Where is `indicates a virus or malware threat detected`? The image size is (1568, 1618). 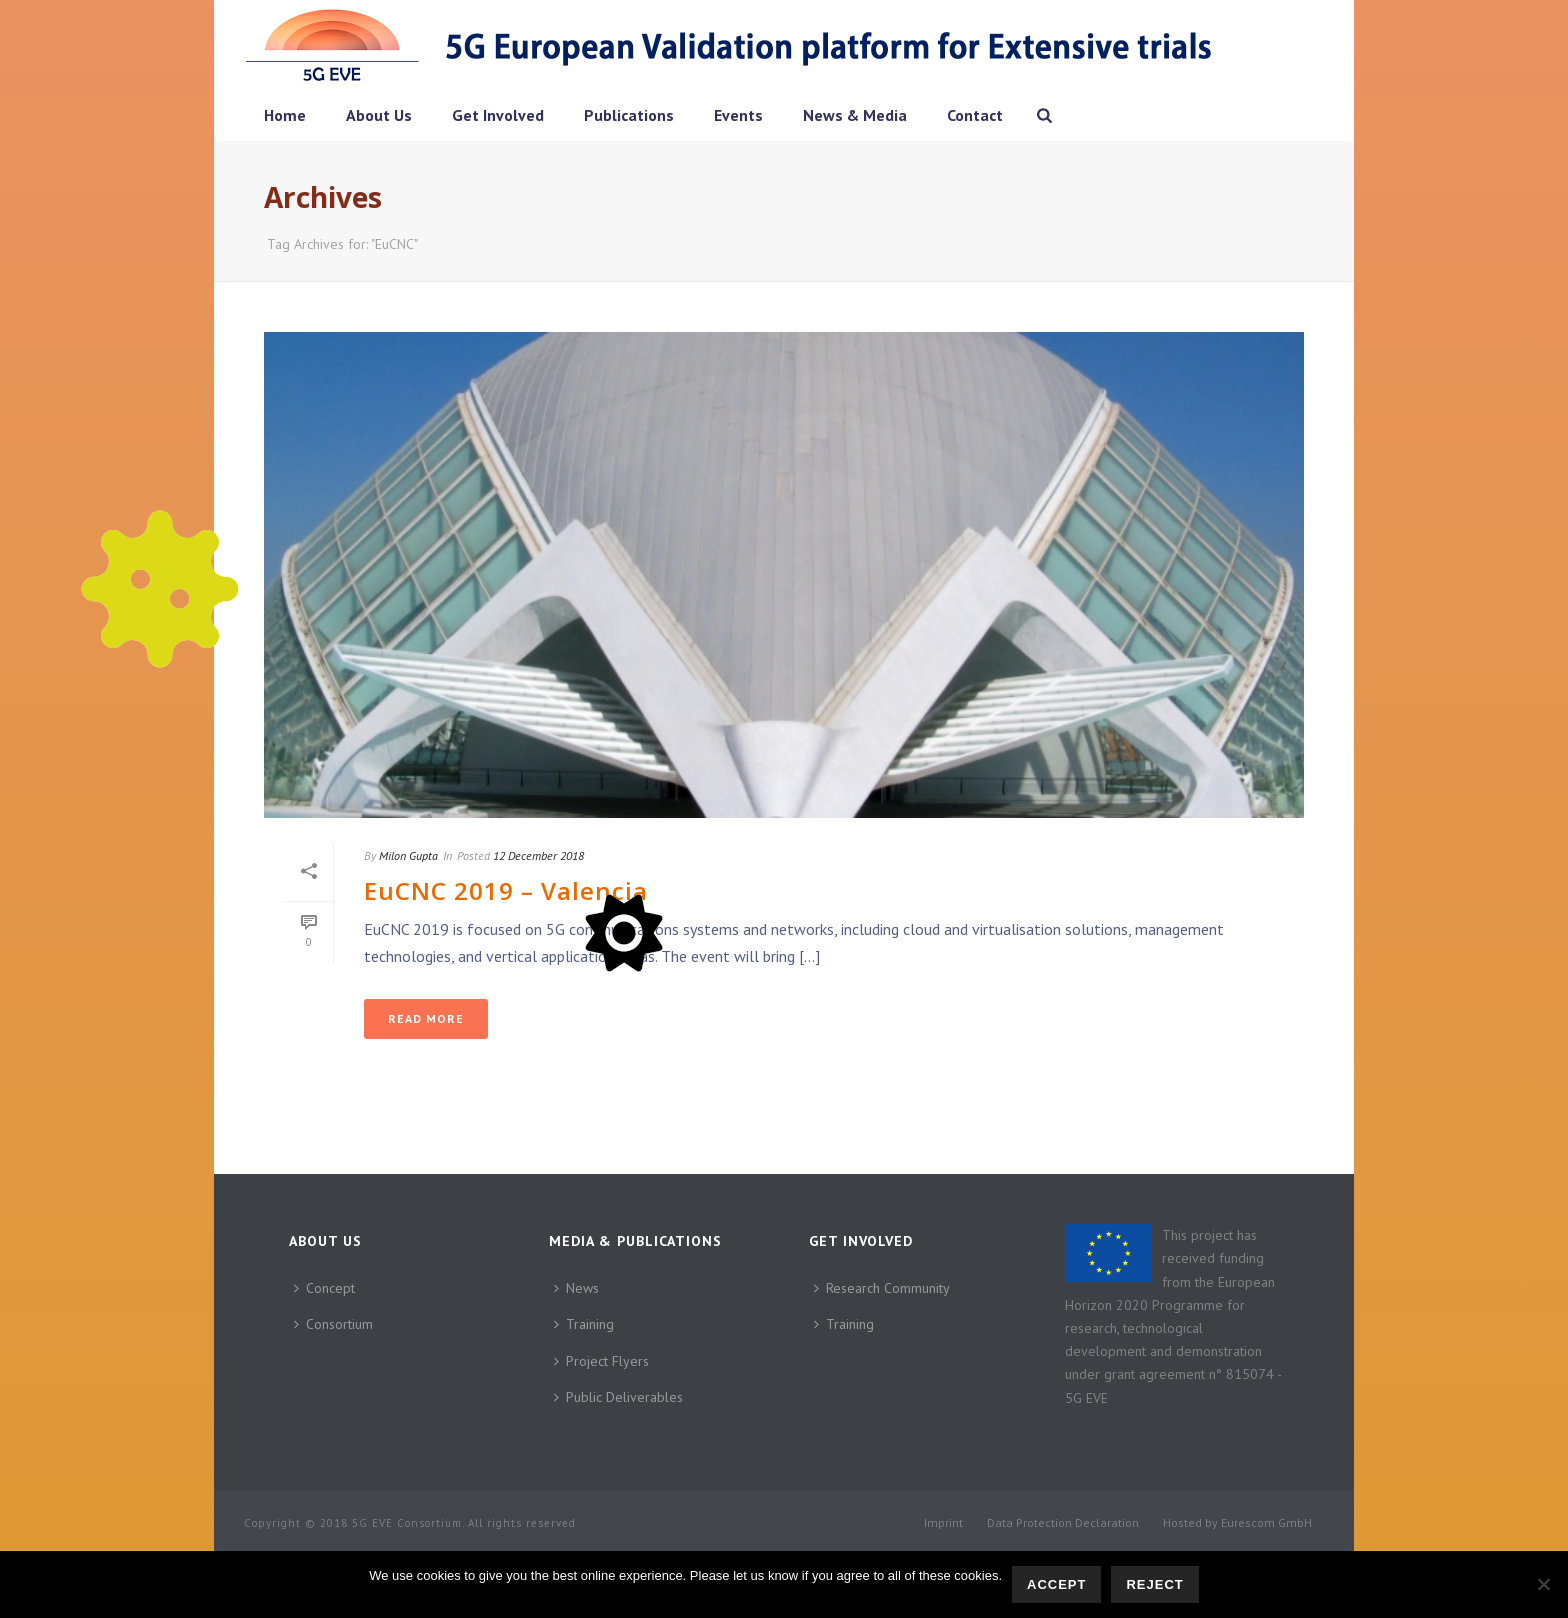
indicates a virus or malware threat detected is located at coordinates (160, 589).